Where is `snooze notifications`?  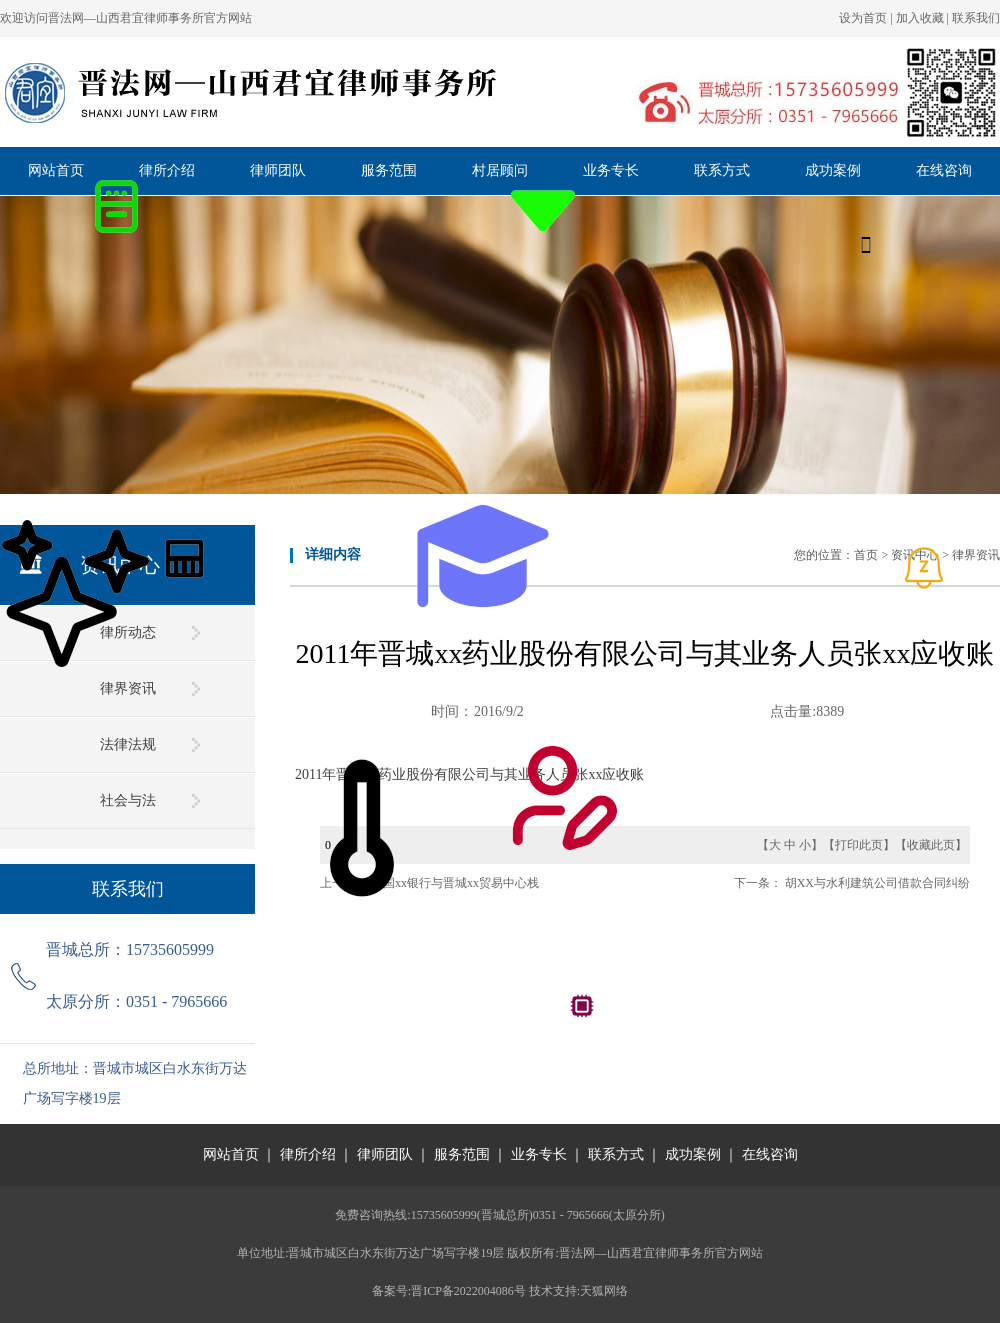
snooze notifications is located at coordinates (924, 568).